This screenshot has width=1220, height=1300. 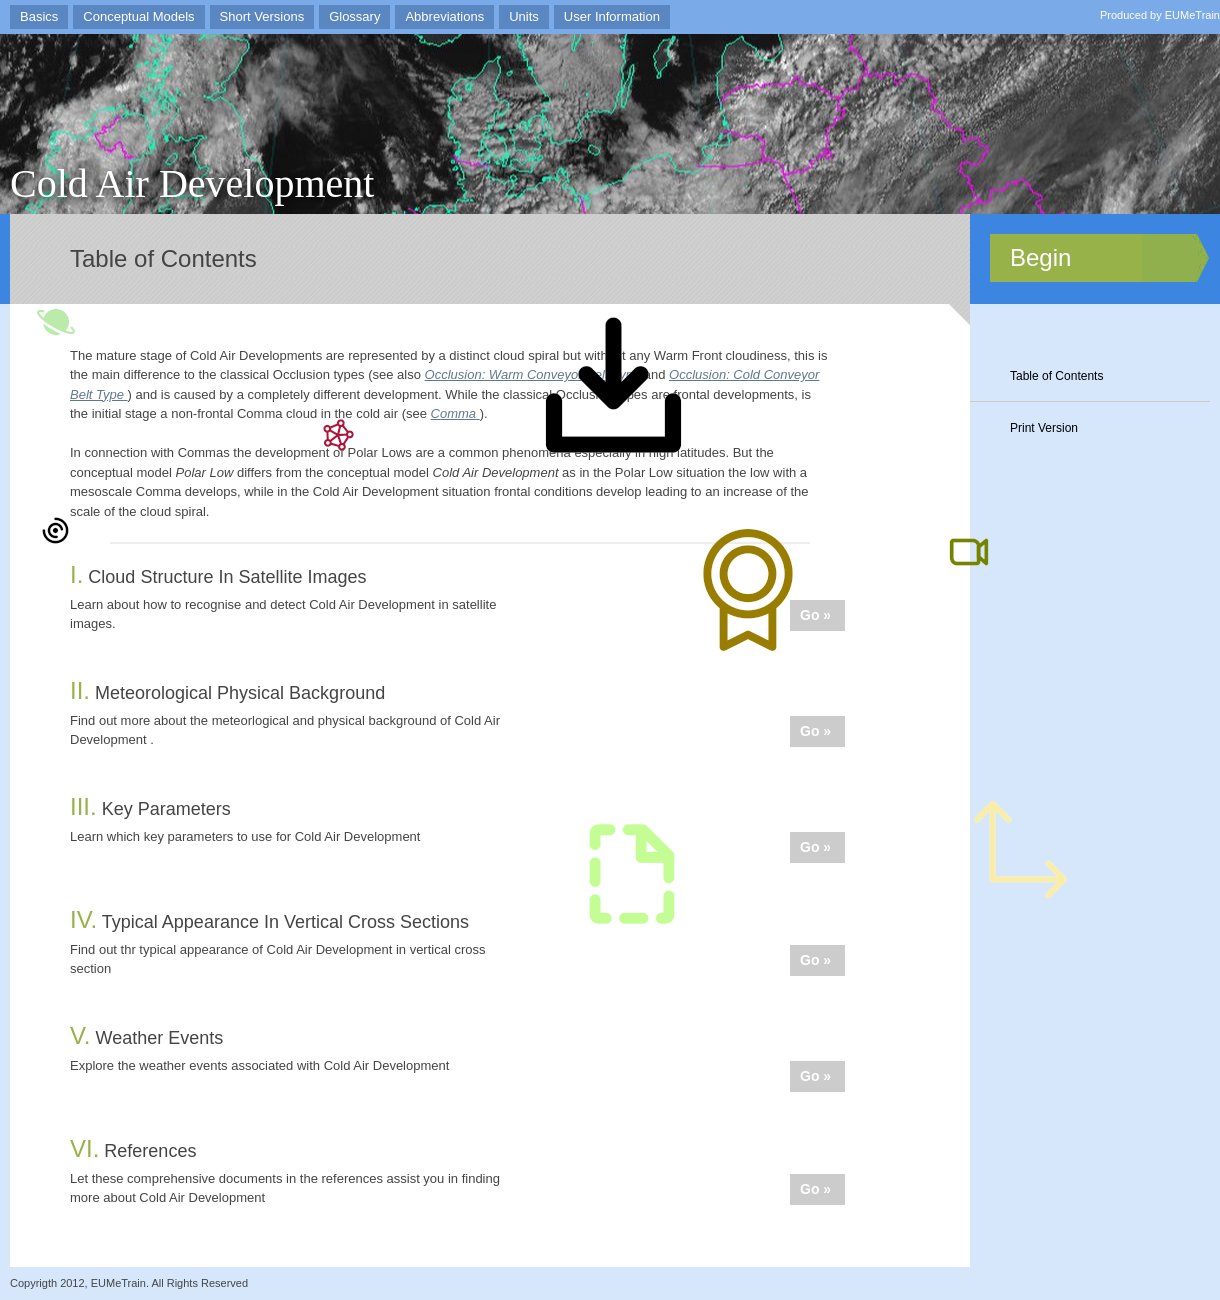 I want to click on connect to the fediverse network, so click(x=338, y=435).